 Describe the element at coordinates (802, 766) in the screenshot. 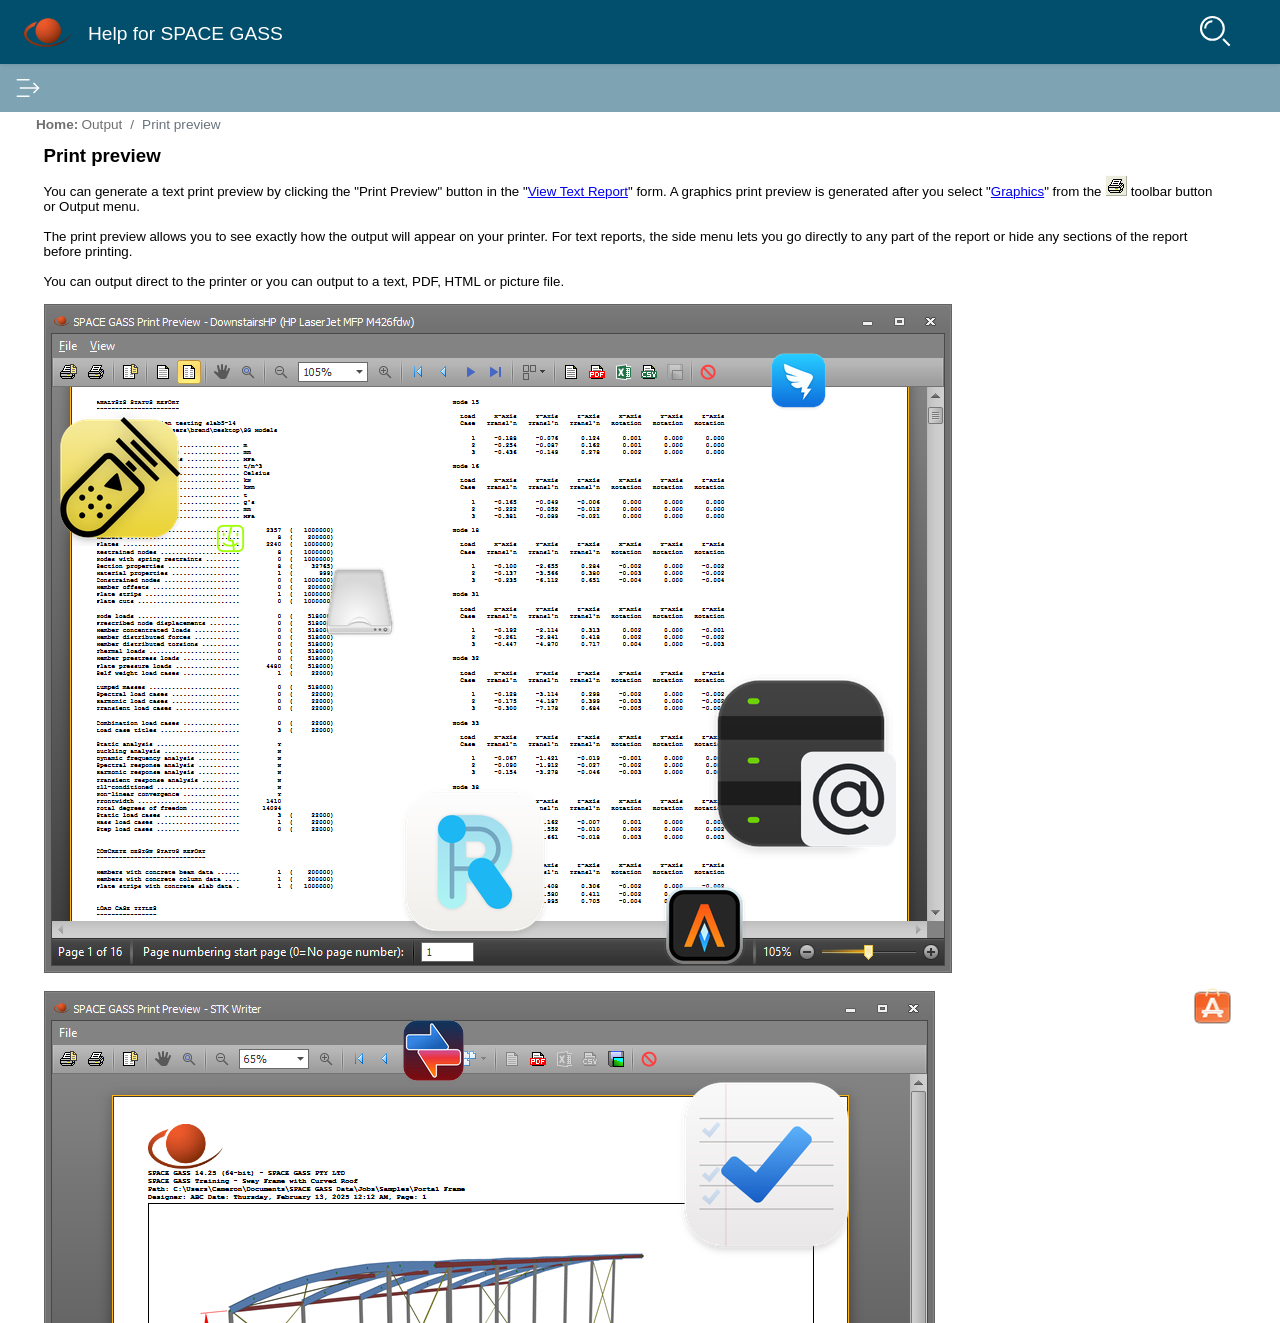

I see `configure DNS server settings` at that location.